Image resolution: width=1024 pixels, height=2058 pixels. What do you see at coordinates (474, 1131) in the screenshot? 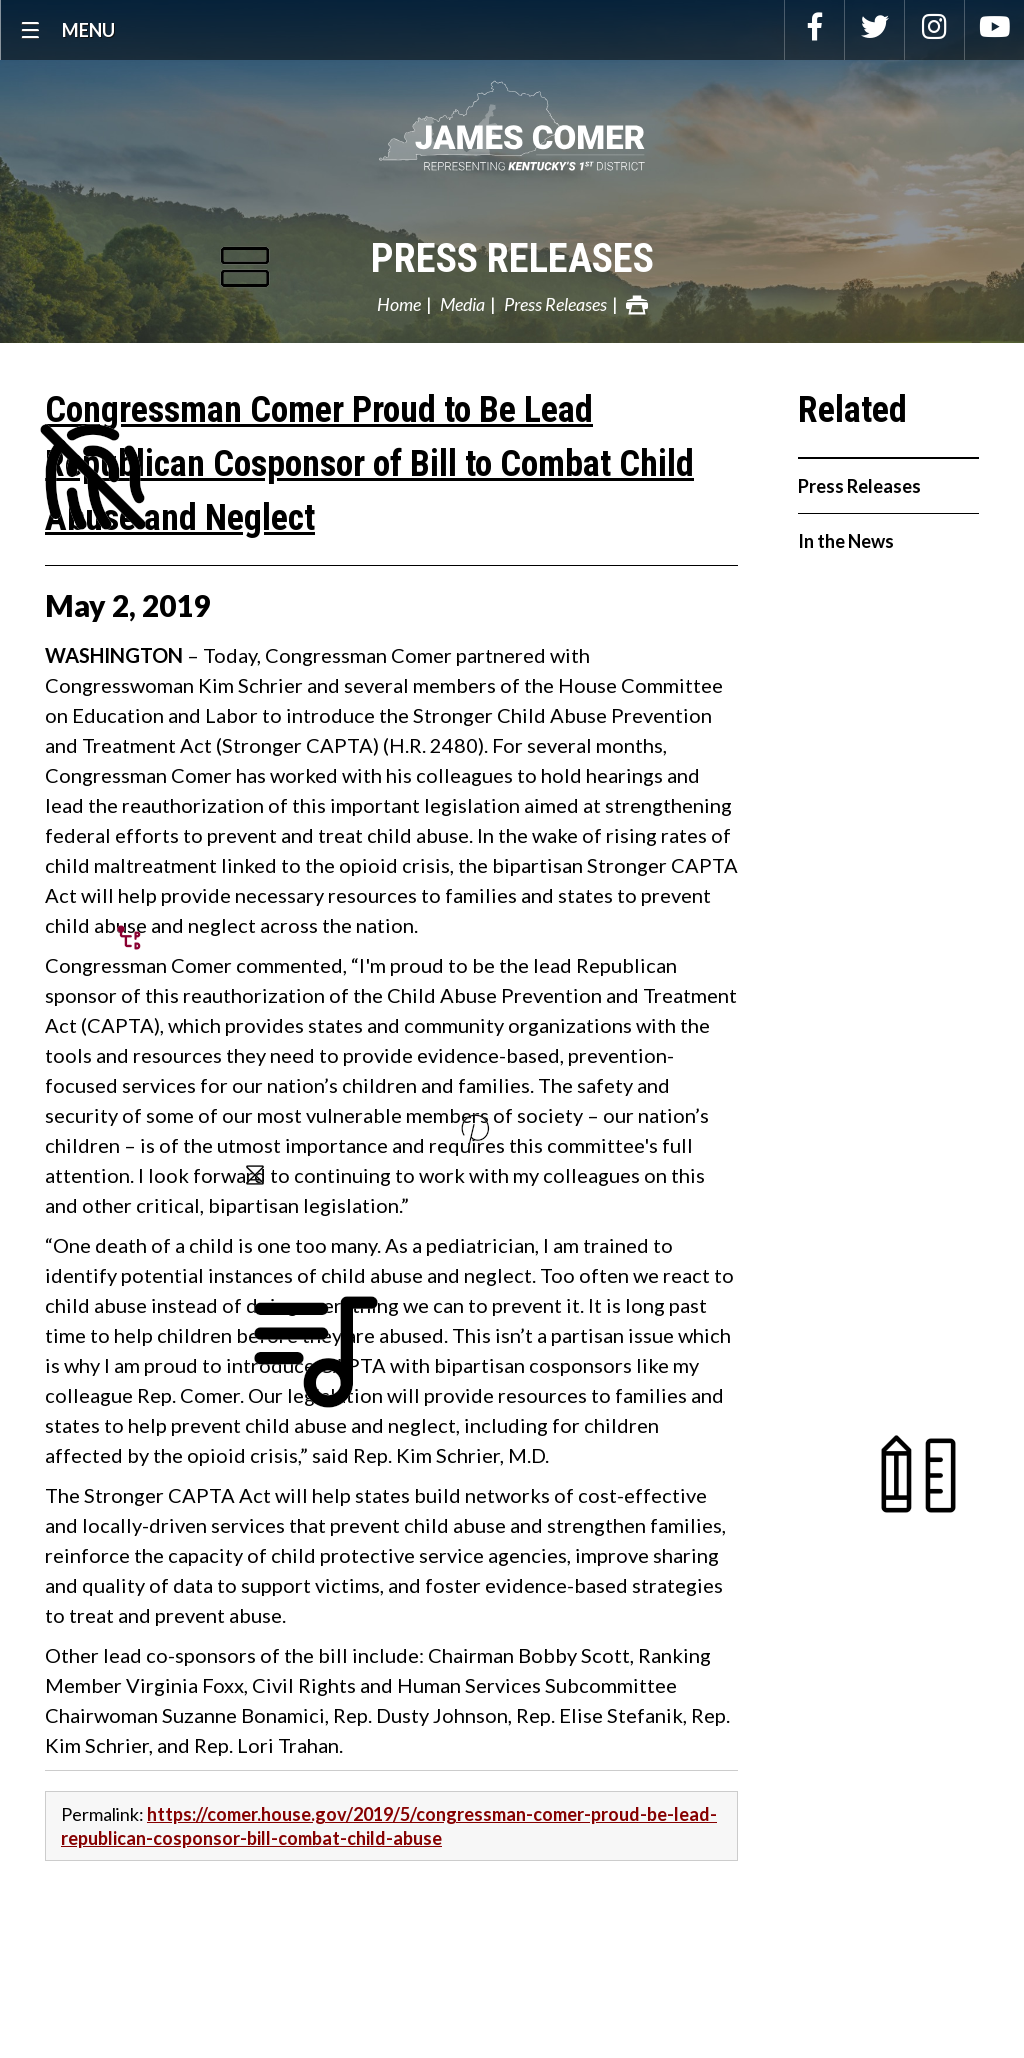
I see `open Pinterest app` at bounding box center [474, 1131].